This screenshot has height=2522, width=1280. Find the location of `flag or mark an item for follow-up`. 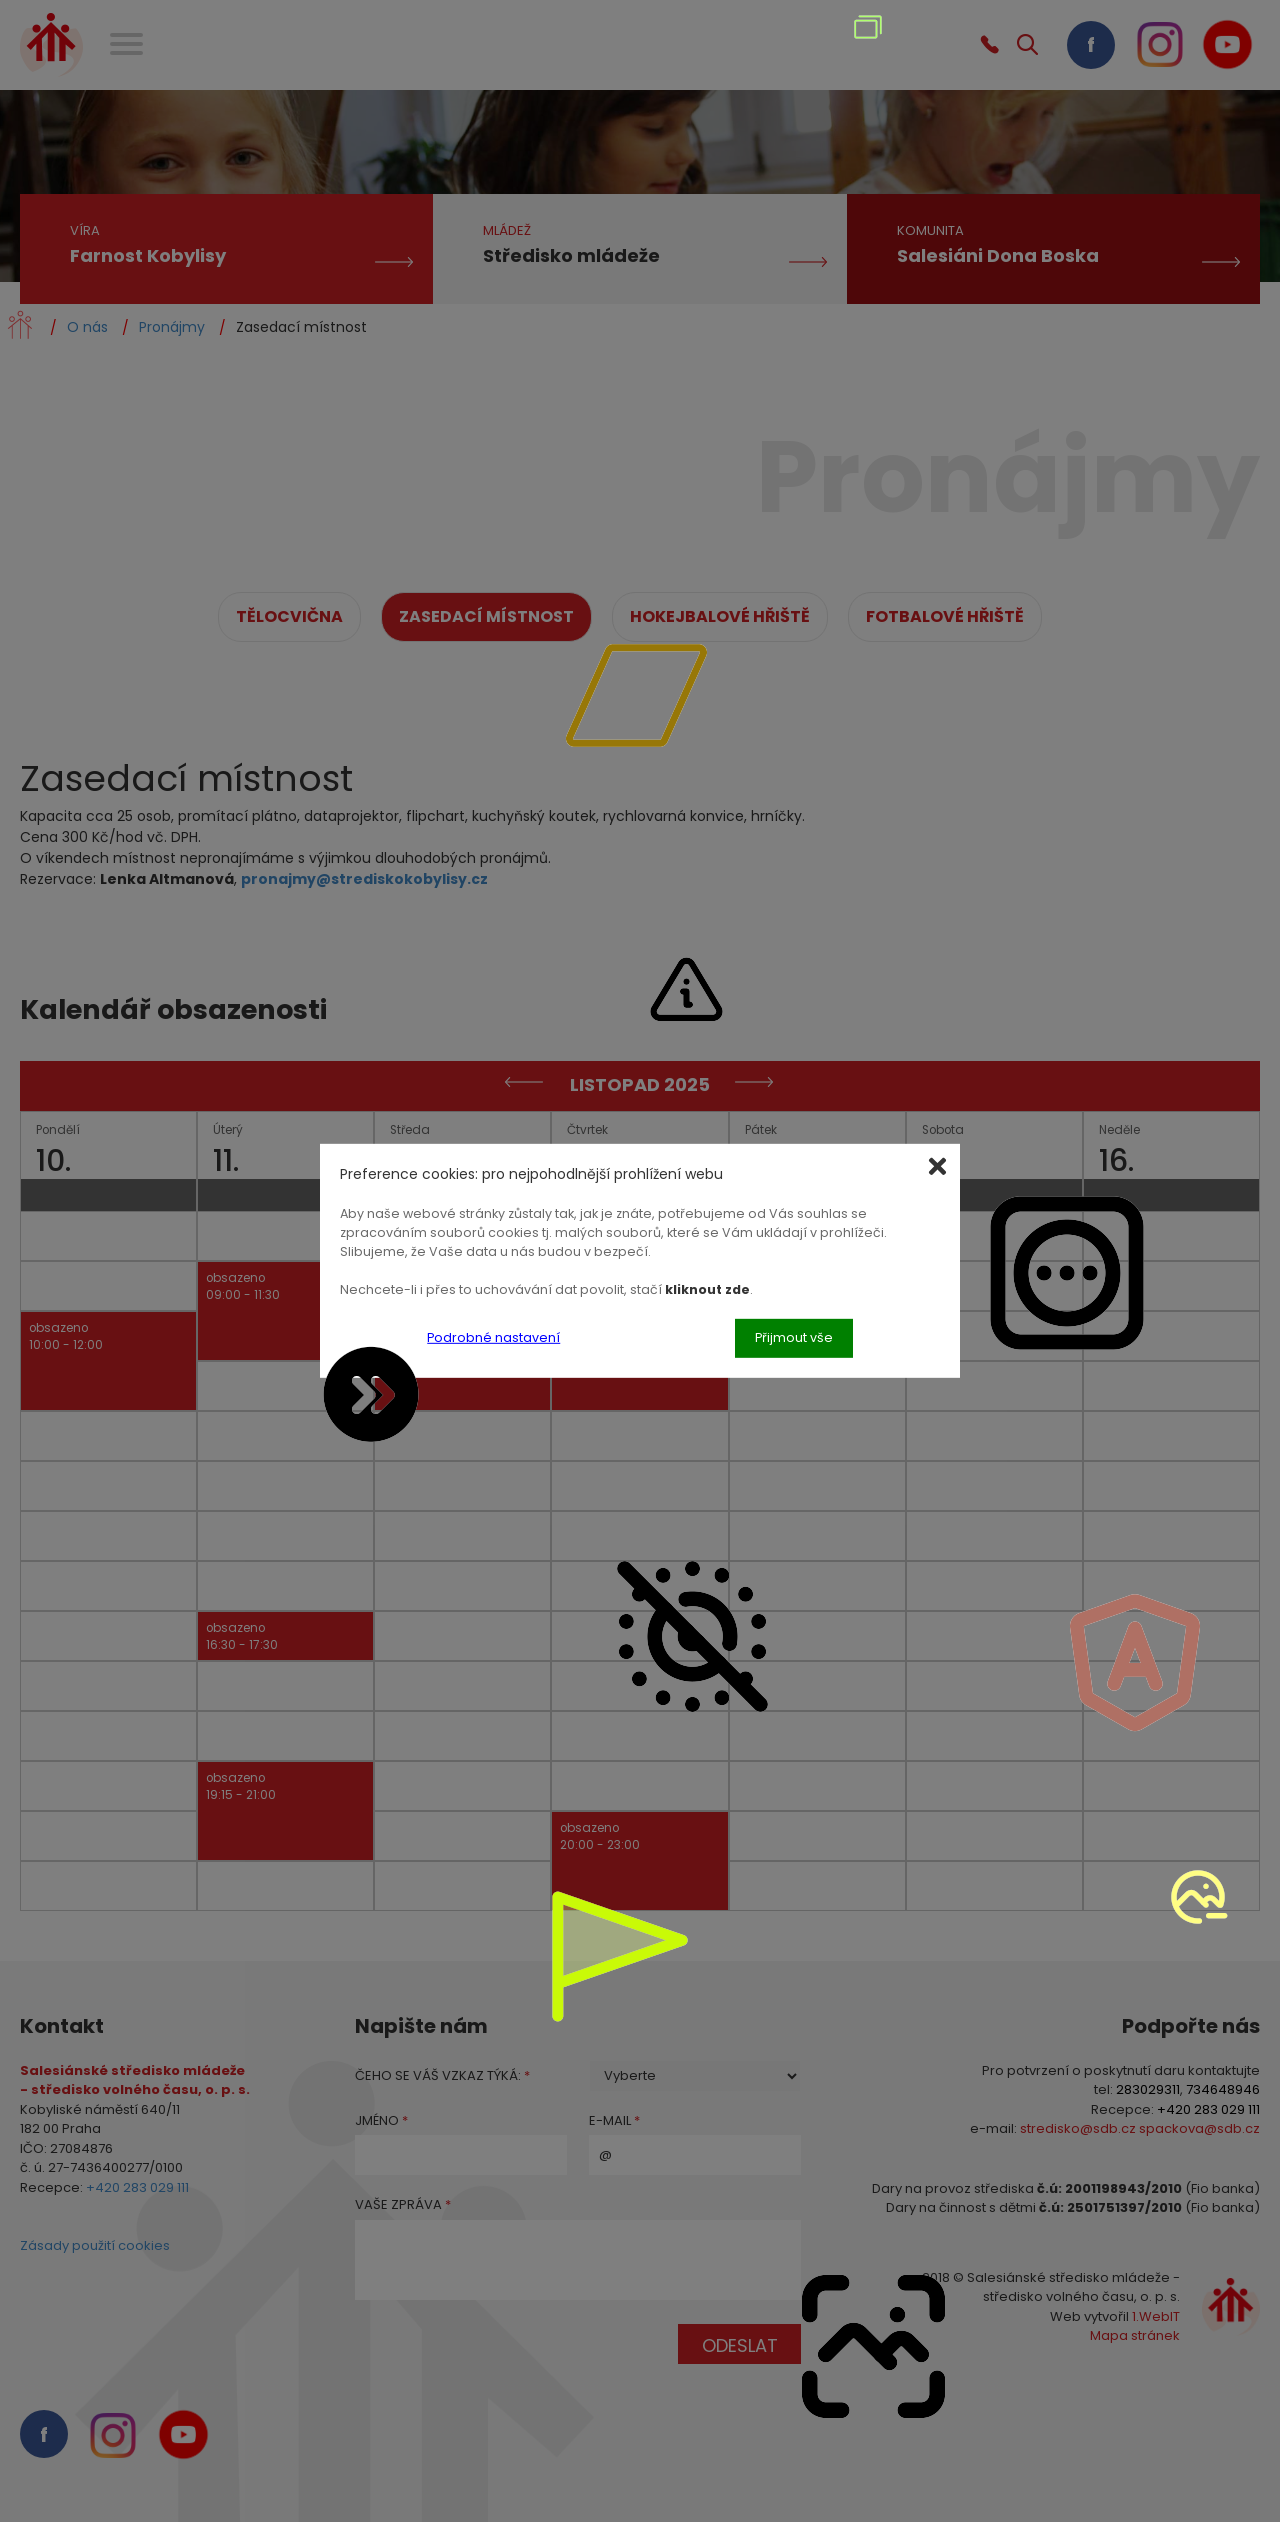

flag or mark an item for follow-up is located at coordinates (606, 1956).